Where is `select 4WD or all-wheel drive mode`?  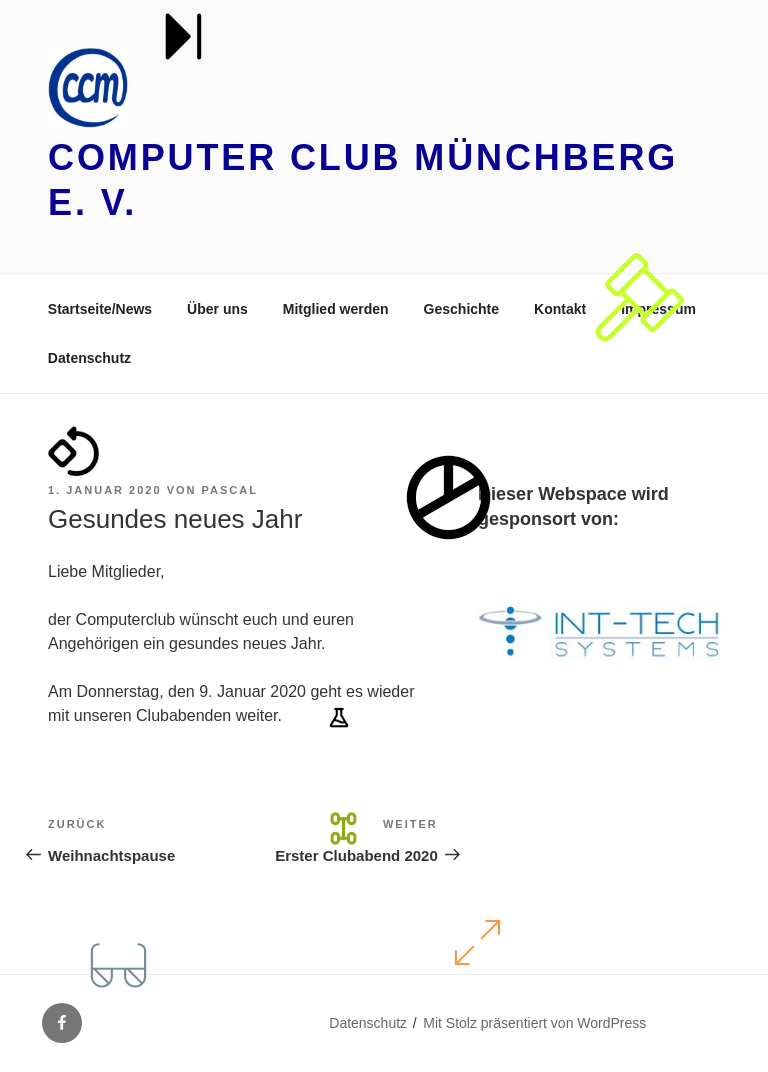
select 4WD or all-wheel drive mode is located at coordinates (343, 828).